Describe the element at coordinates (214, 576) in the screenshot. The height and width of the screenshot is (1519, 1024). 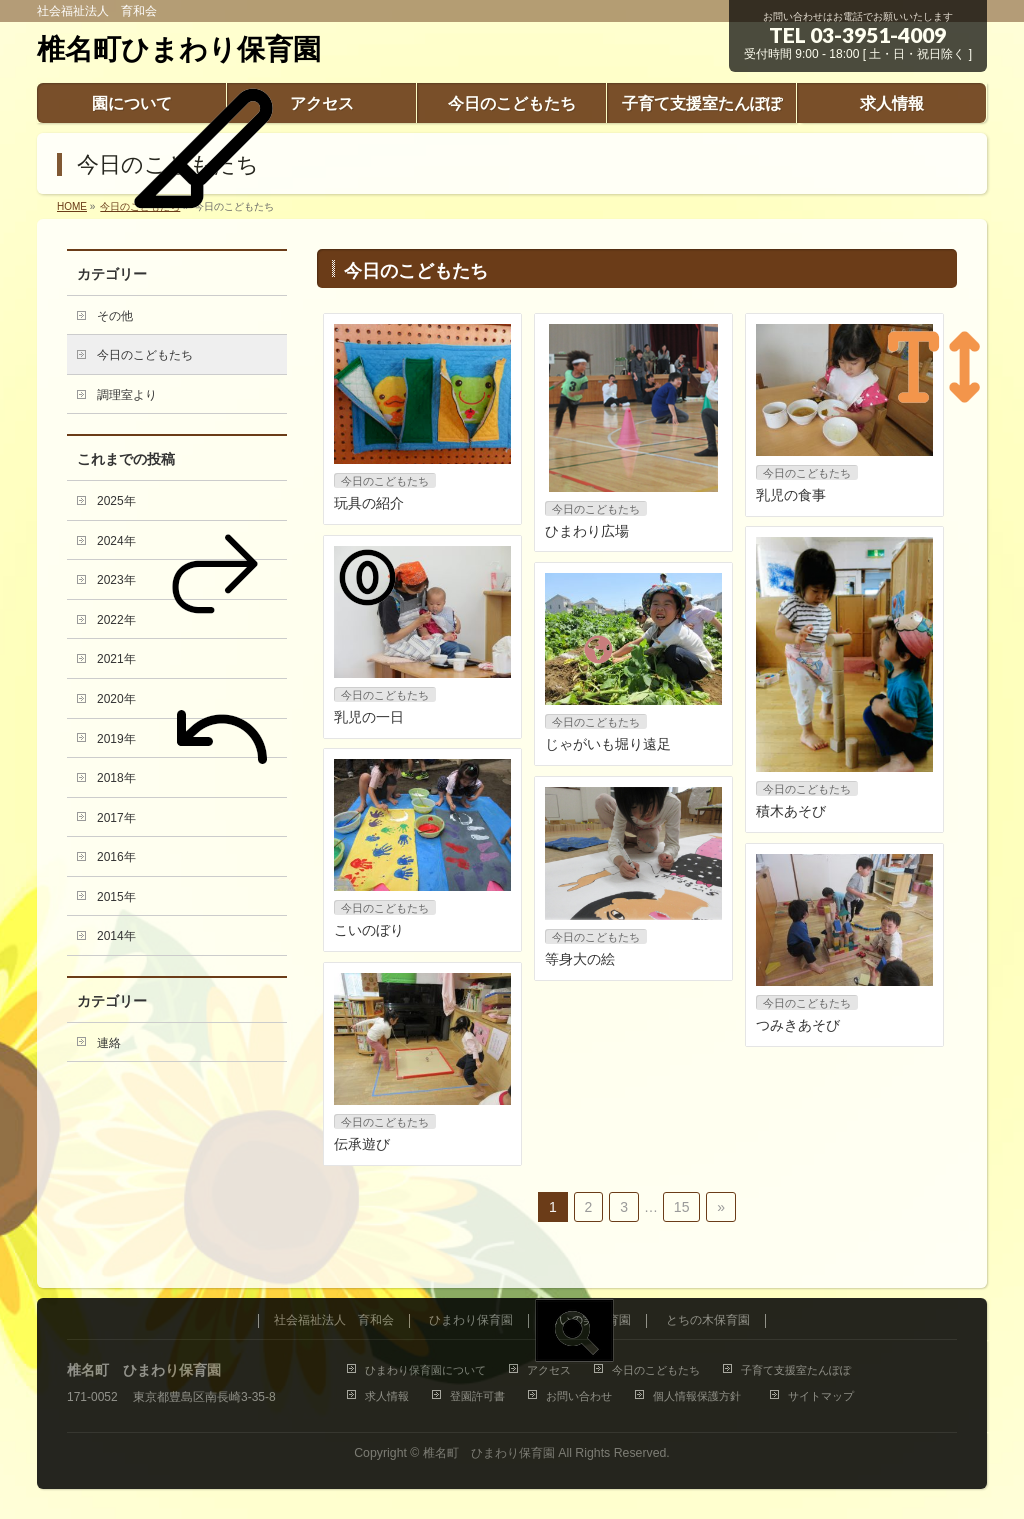
I see `redo the last undone action` at that location.